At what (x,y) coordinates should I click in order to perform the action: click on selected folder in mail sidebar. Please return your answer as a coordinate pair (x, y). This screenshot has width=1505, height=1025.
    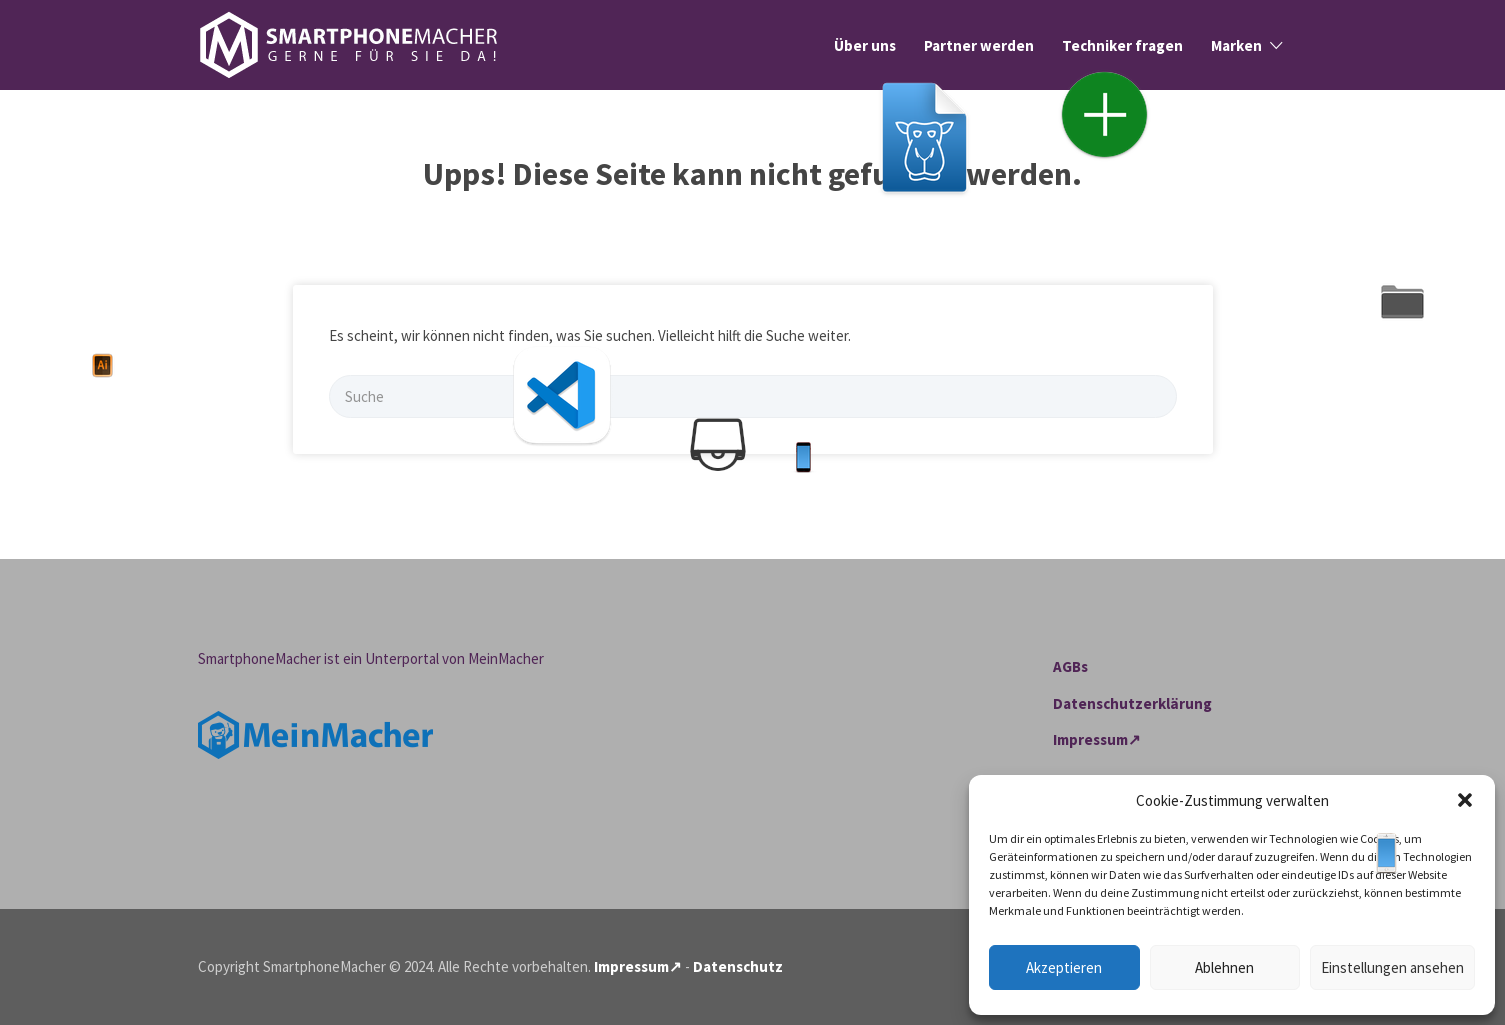
    Looking at the image, I should click on (1402, 301).